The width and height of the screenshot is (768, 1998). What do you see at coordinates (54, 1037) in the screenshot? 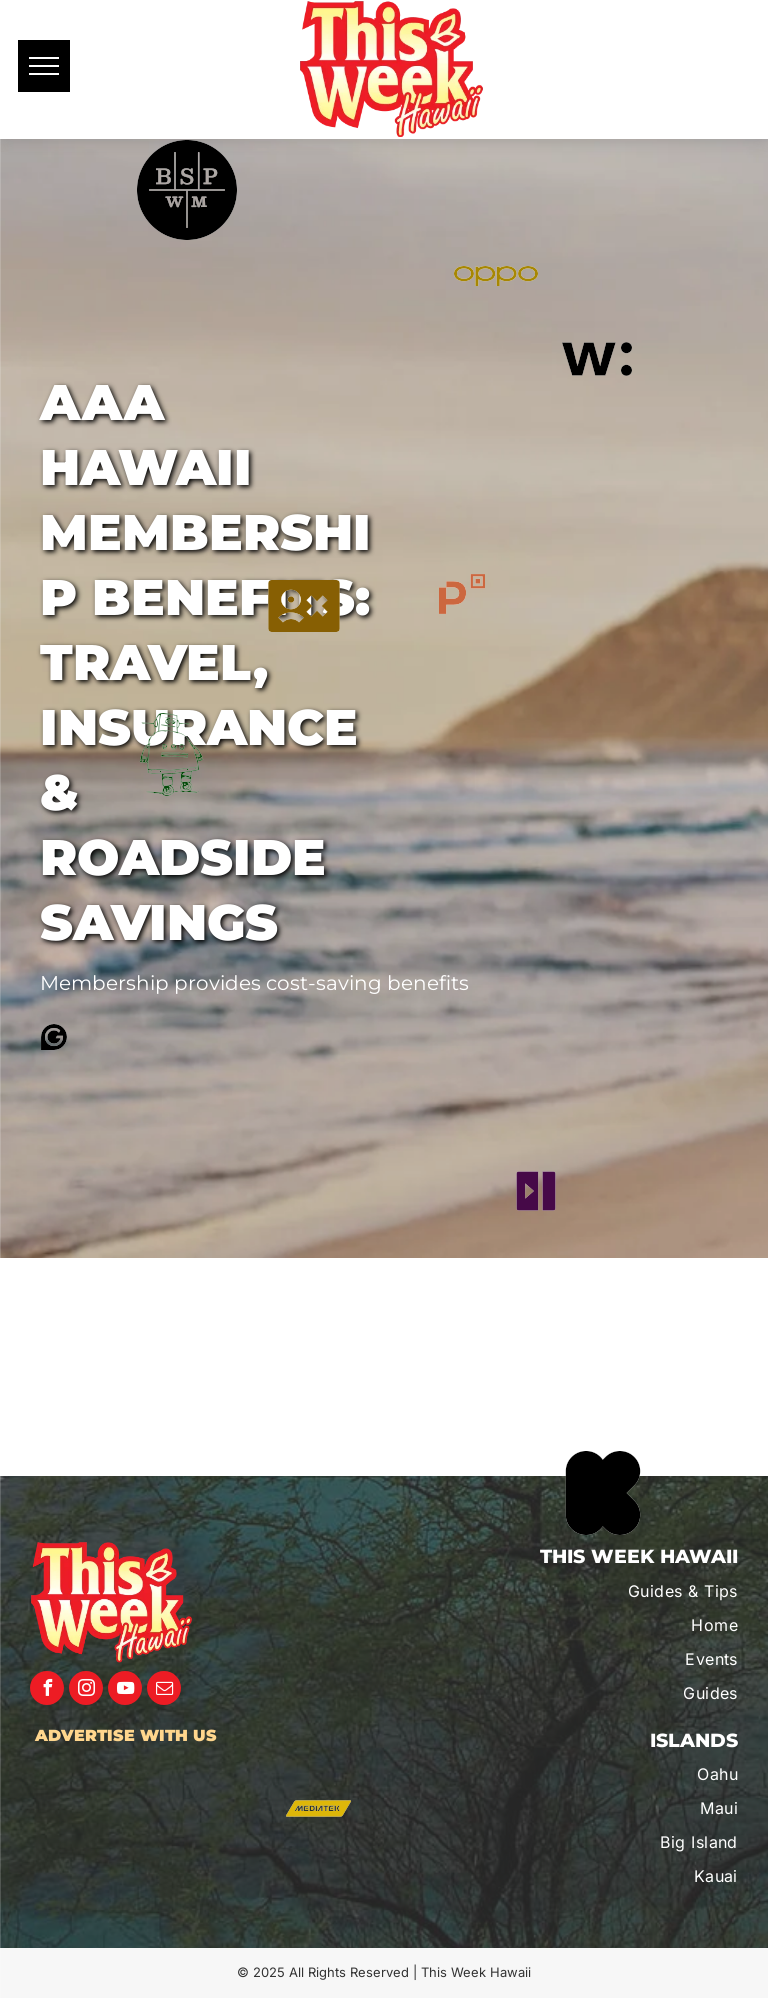
I see `open Grammarly writing assistant` at bounding box center [54, 1037].